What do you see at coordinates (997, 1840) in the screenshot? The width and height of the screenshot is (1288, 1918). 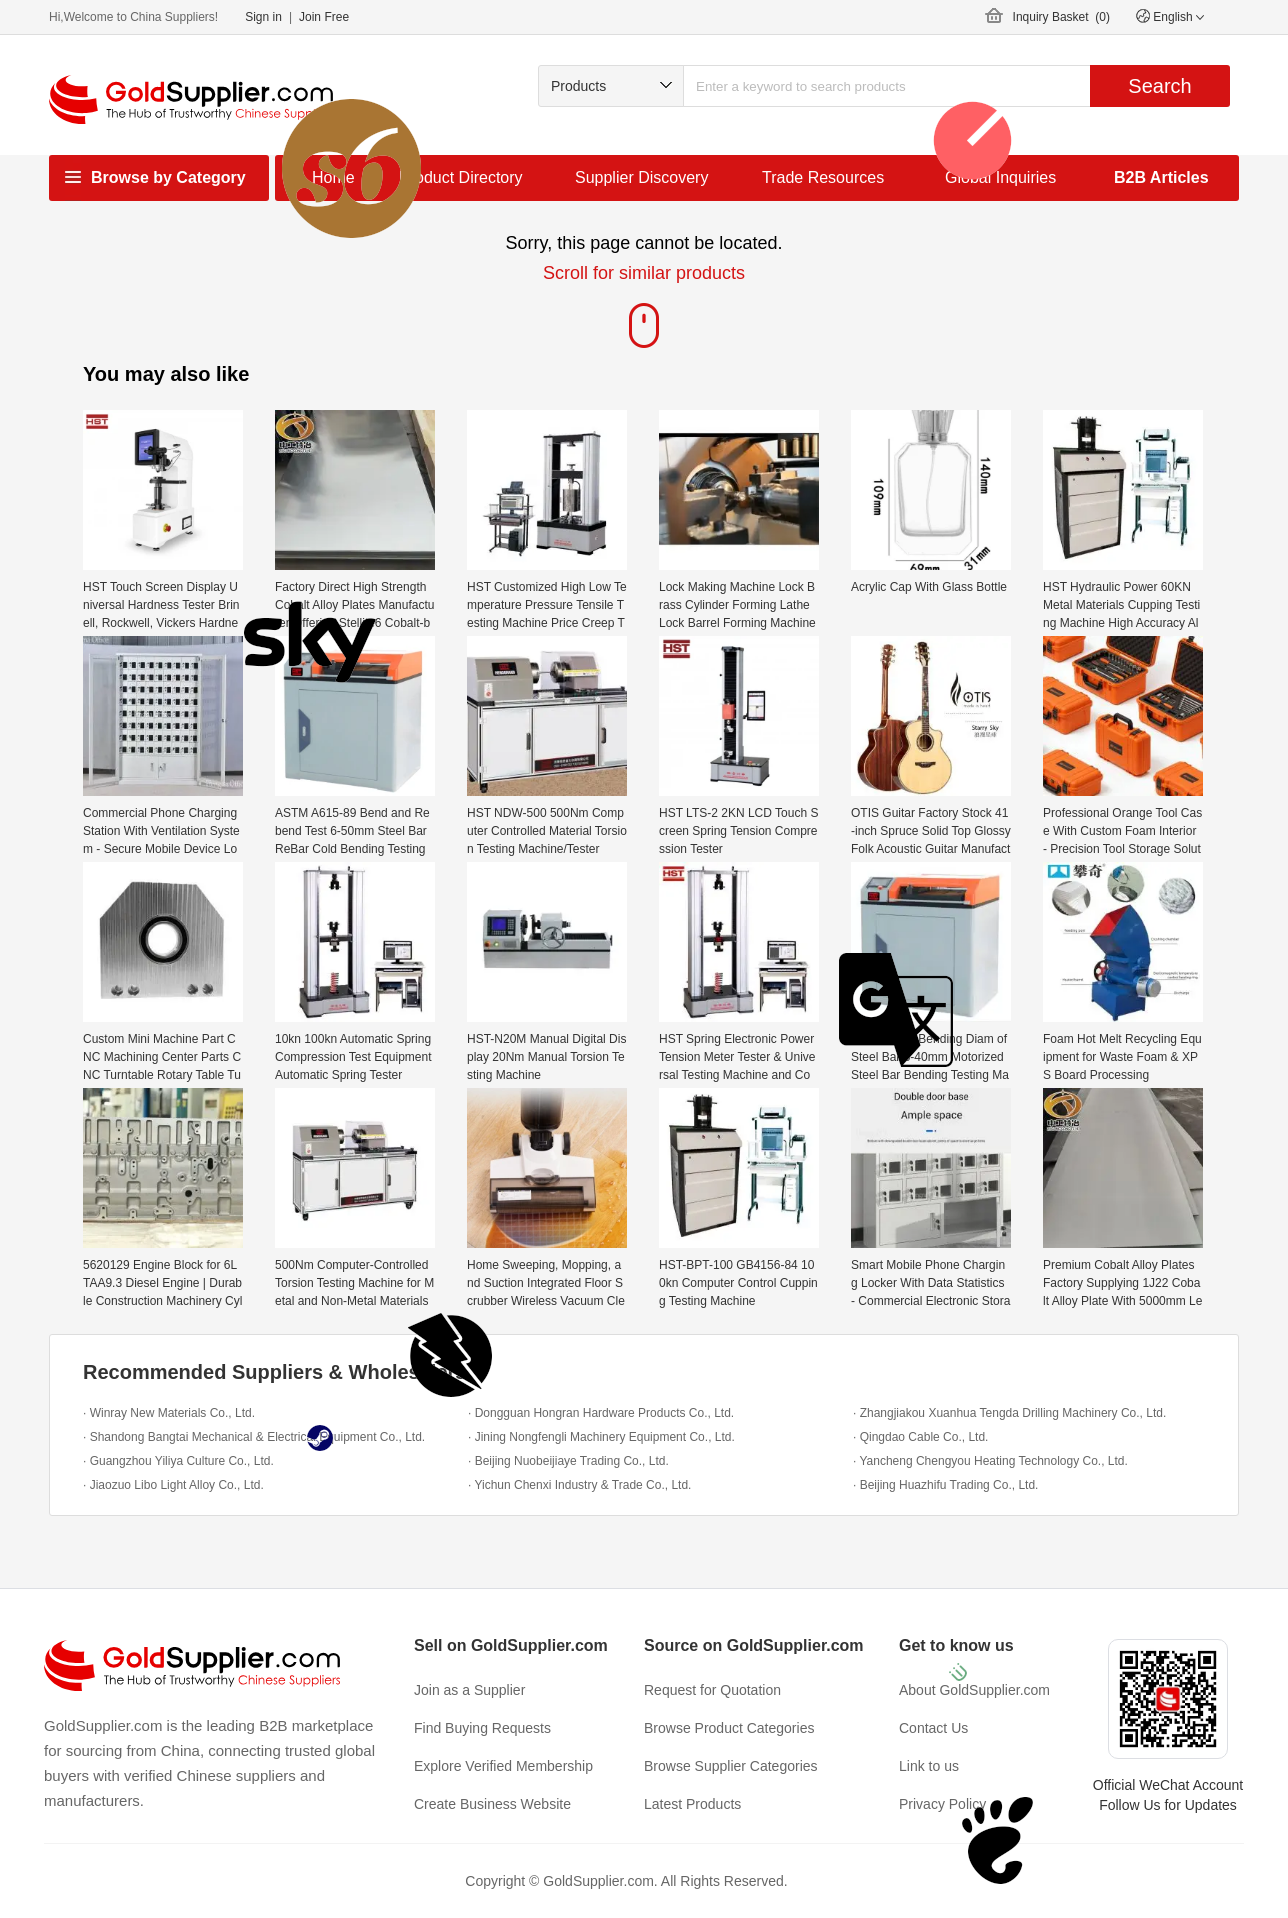 I see `GNOME desktop environment logo` at bounding box center [997, 1840].